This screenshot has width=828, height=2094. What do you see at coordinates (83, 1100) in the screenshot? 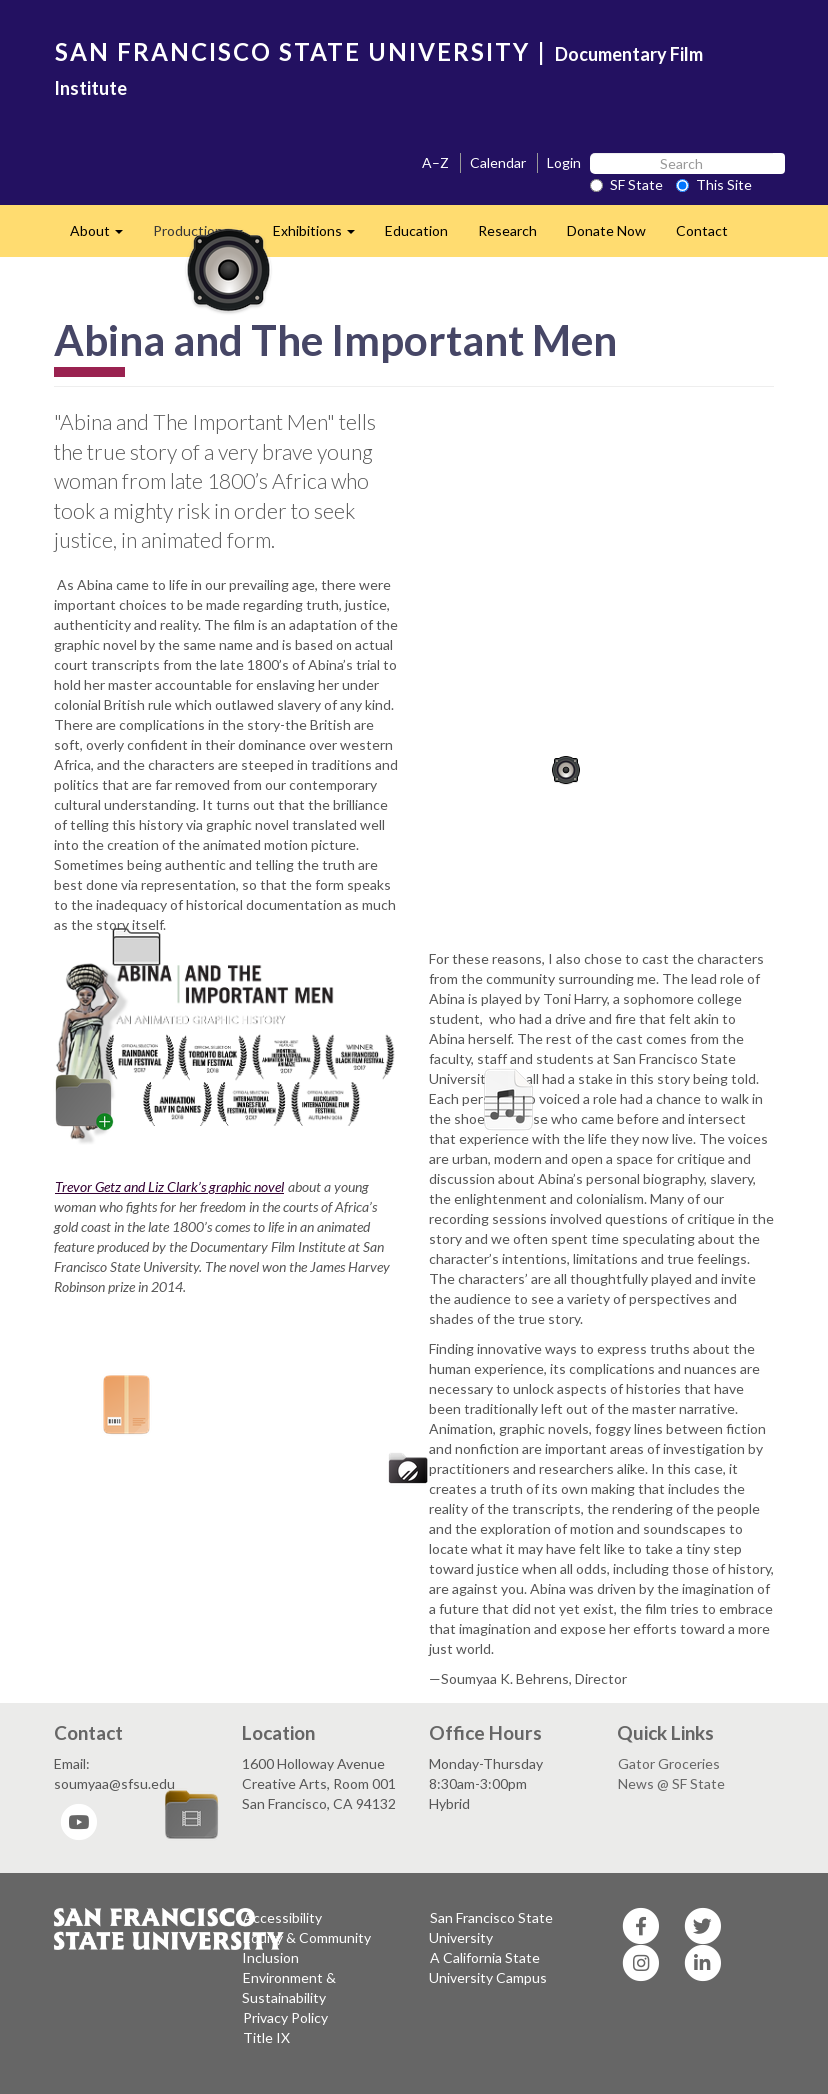
I see `create a new folder` at bounding box center [83, 1100].